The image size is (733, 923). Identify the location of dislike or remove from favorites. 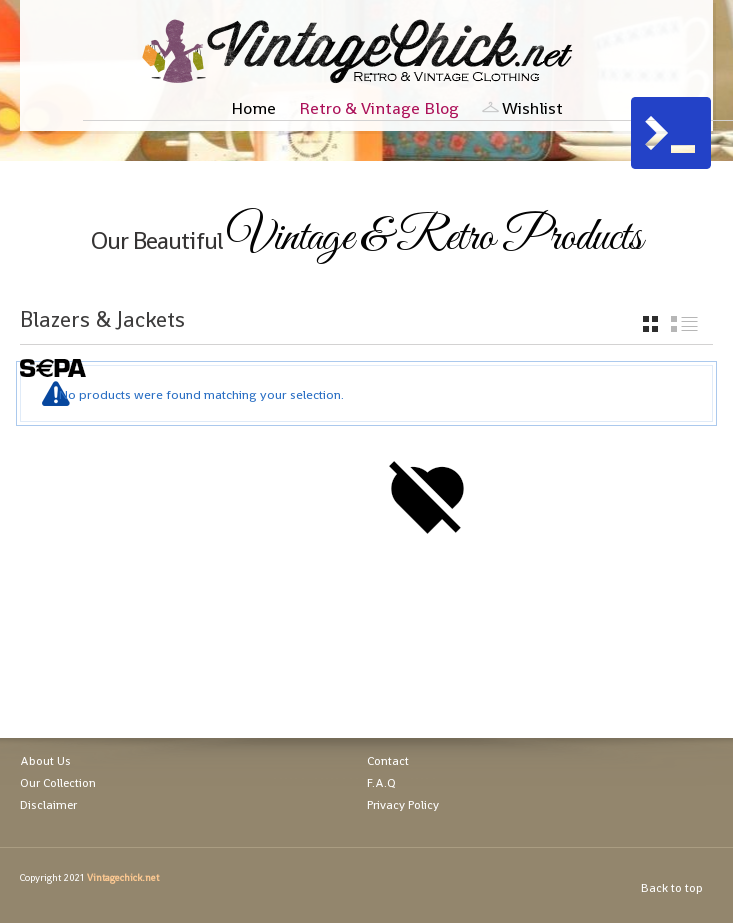
(427, 499).